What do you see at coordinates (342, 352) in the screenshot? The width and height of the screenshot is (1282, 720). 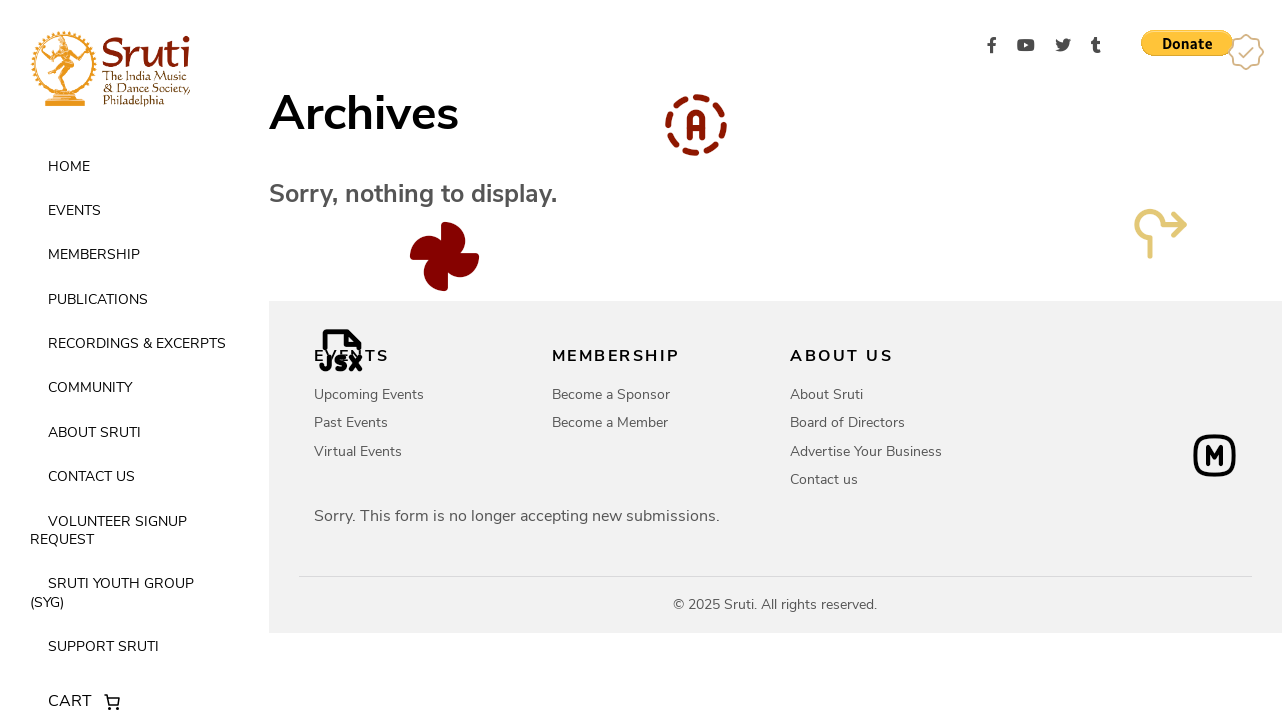 I see `jsx file type indicator` at bounding box center [342, 352].